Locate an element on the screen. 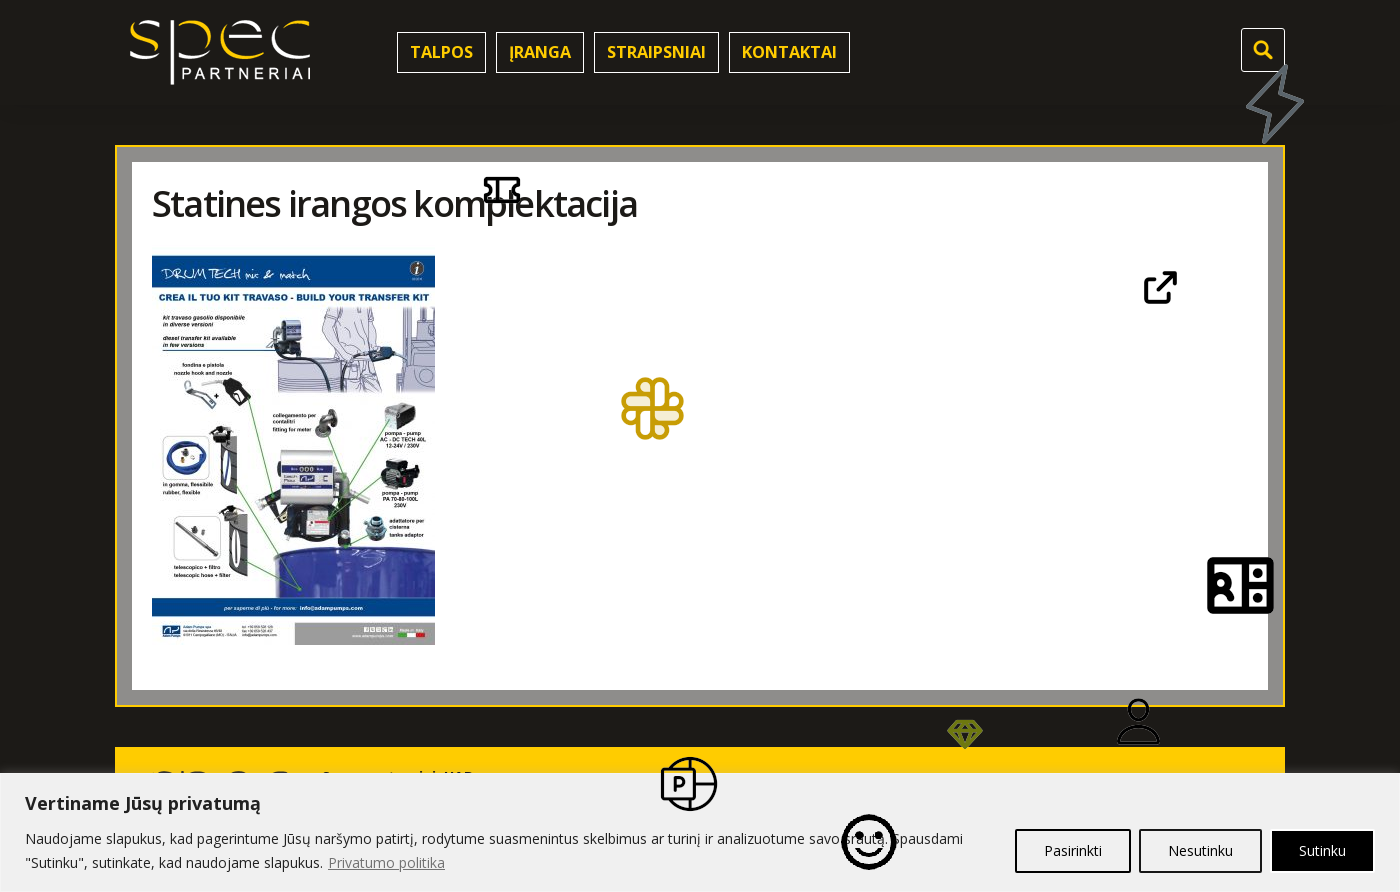  start or join a video conference is located at coordinates (1240, 585).